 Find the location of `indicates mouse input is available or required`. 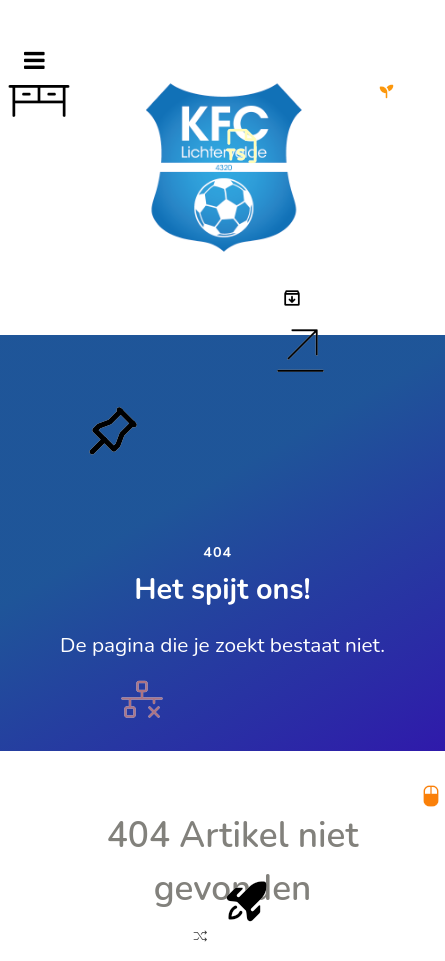

indicates mouse input is available or required is located at coordinates (431, 796).